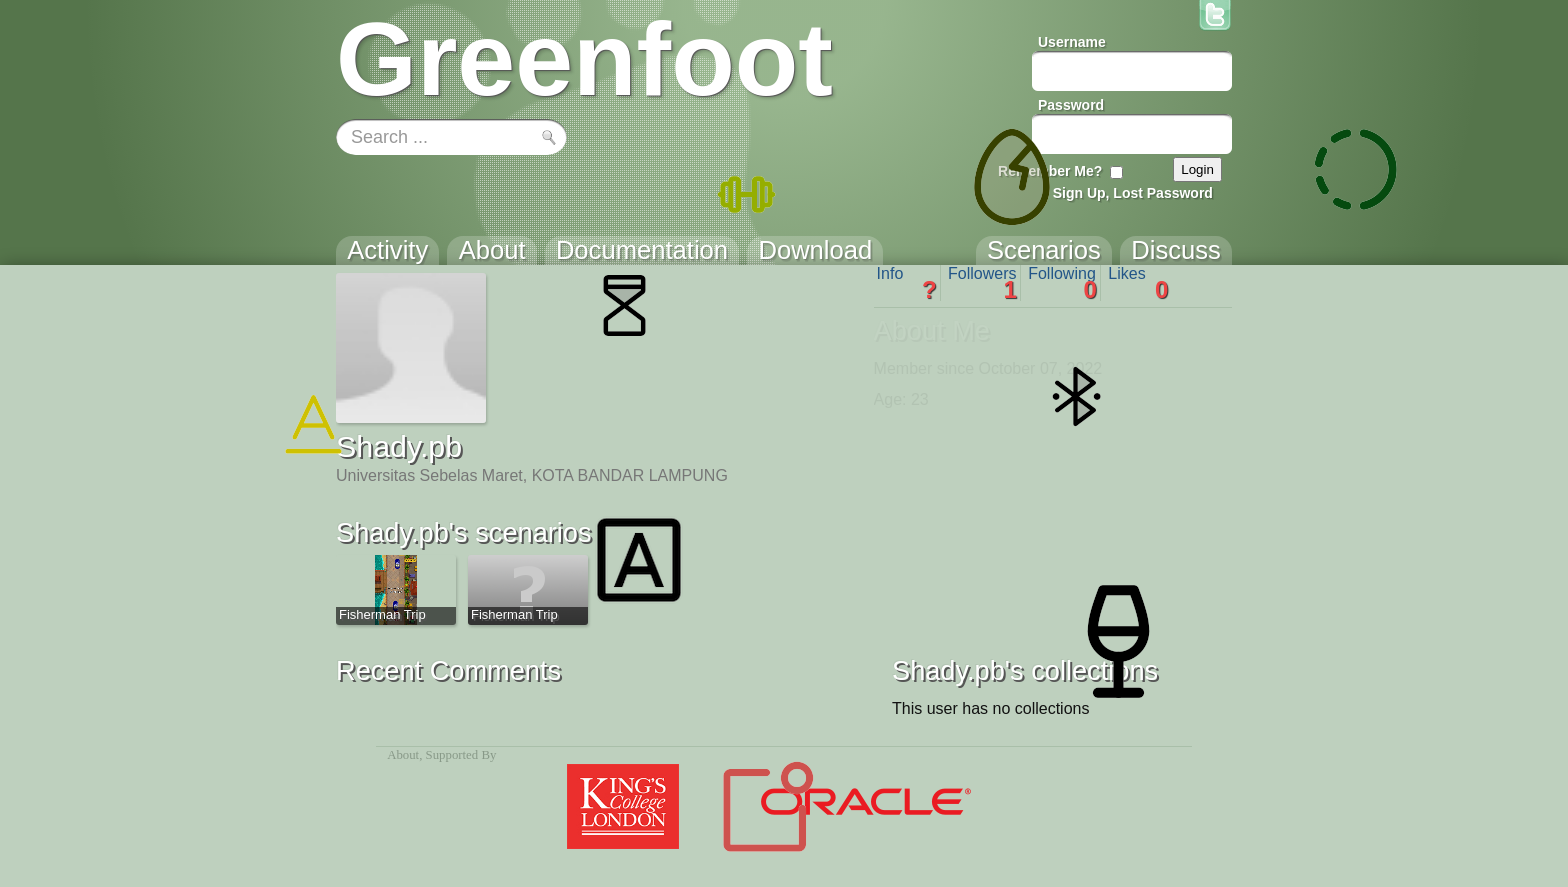 The width and height of the screenshot is (1568, 887). I want to click on indicates loading or processing in progress, so click(1355, 169).